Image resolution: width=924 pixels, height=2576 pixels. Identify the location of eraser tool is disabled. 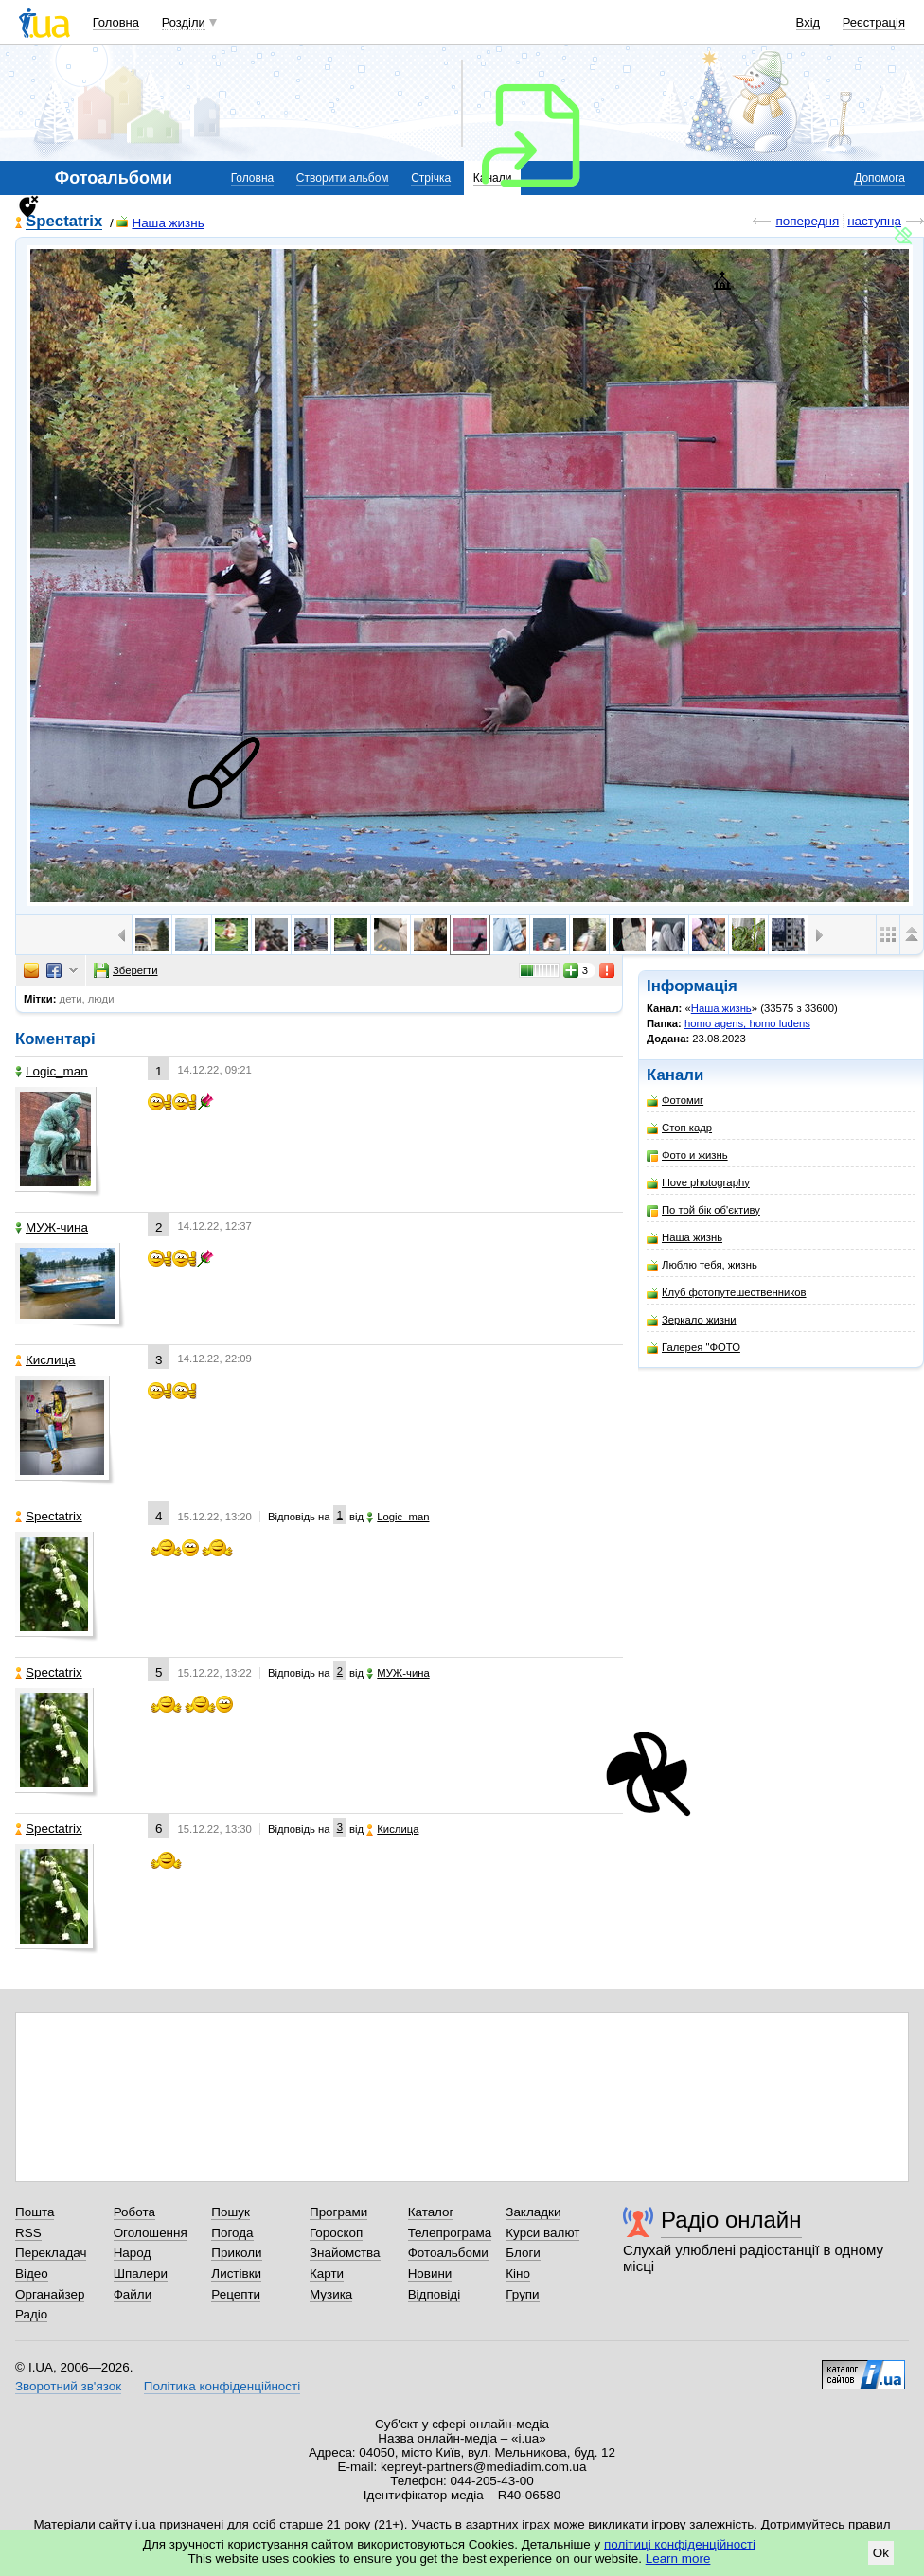
(902, 235).